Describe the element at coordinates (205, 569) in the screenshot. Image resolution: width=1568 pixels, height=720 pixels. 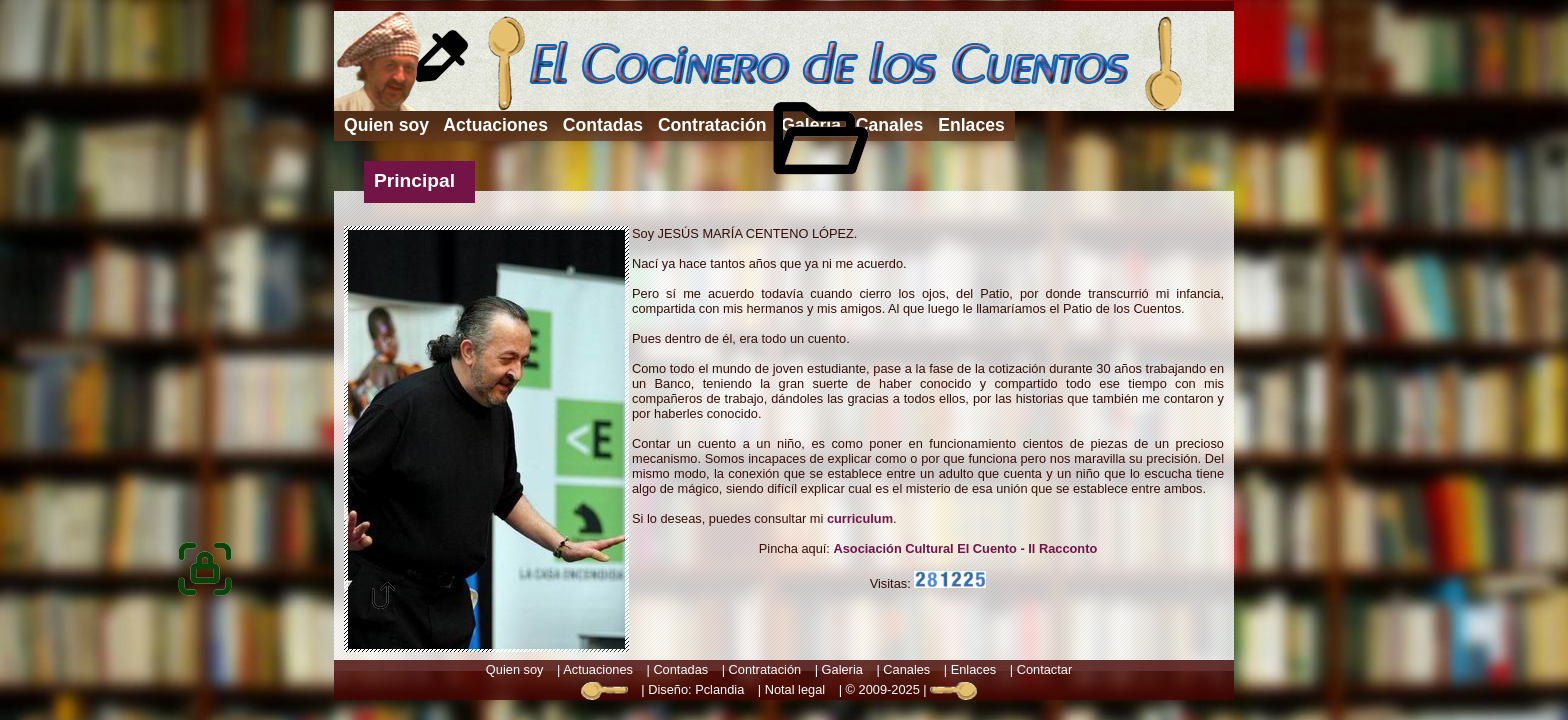
I see `access secure or locked content` at that location.